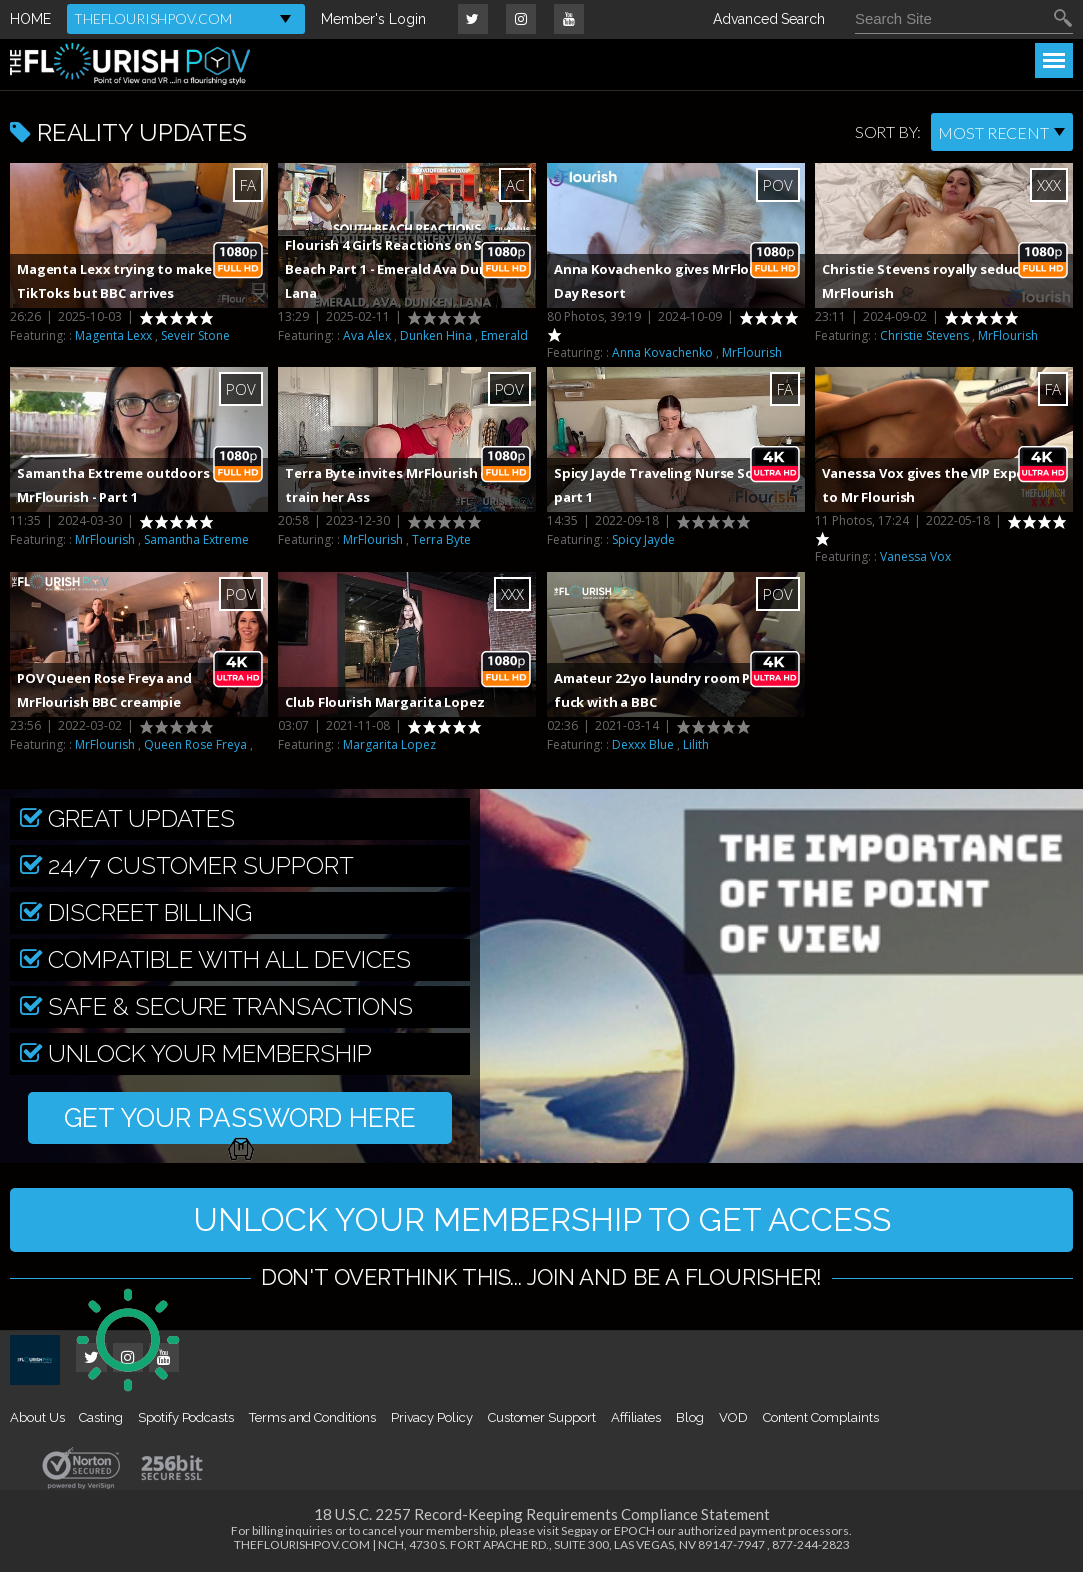 This screenshot has height=1572, width=1083. What do you see at coordinates (241, 1149) in the screenshot?
I see `browse clothing or apparel items` at bounding box center [241, 1149].